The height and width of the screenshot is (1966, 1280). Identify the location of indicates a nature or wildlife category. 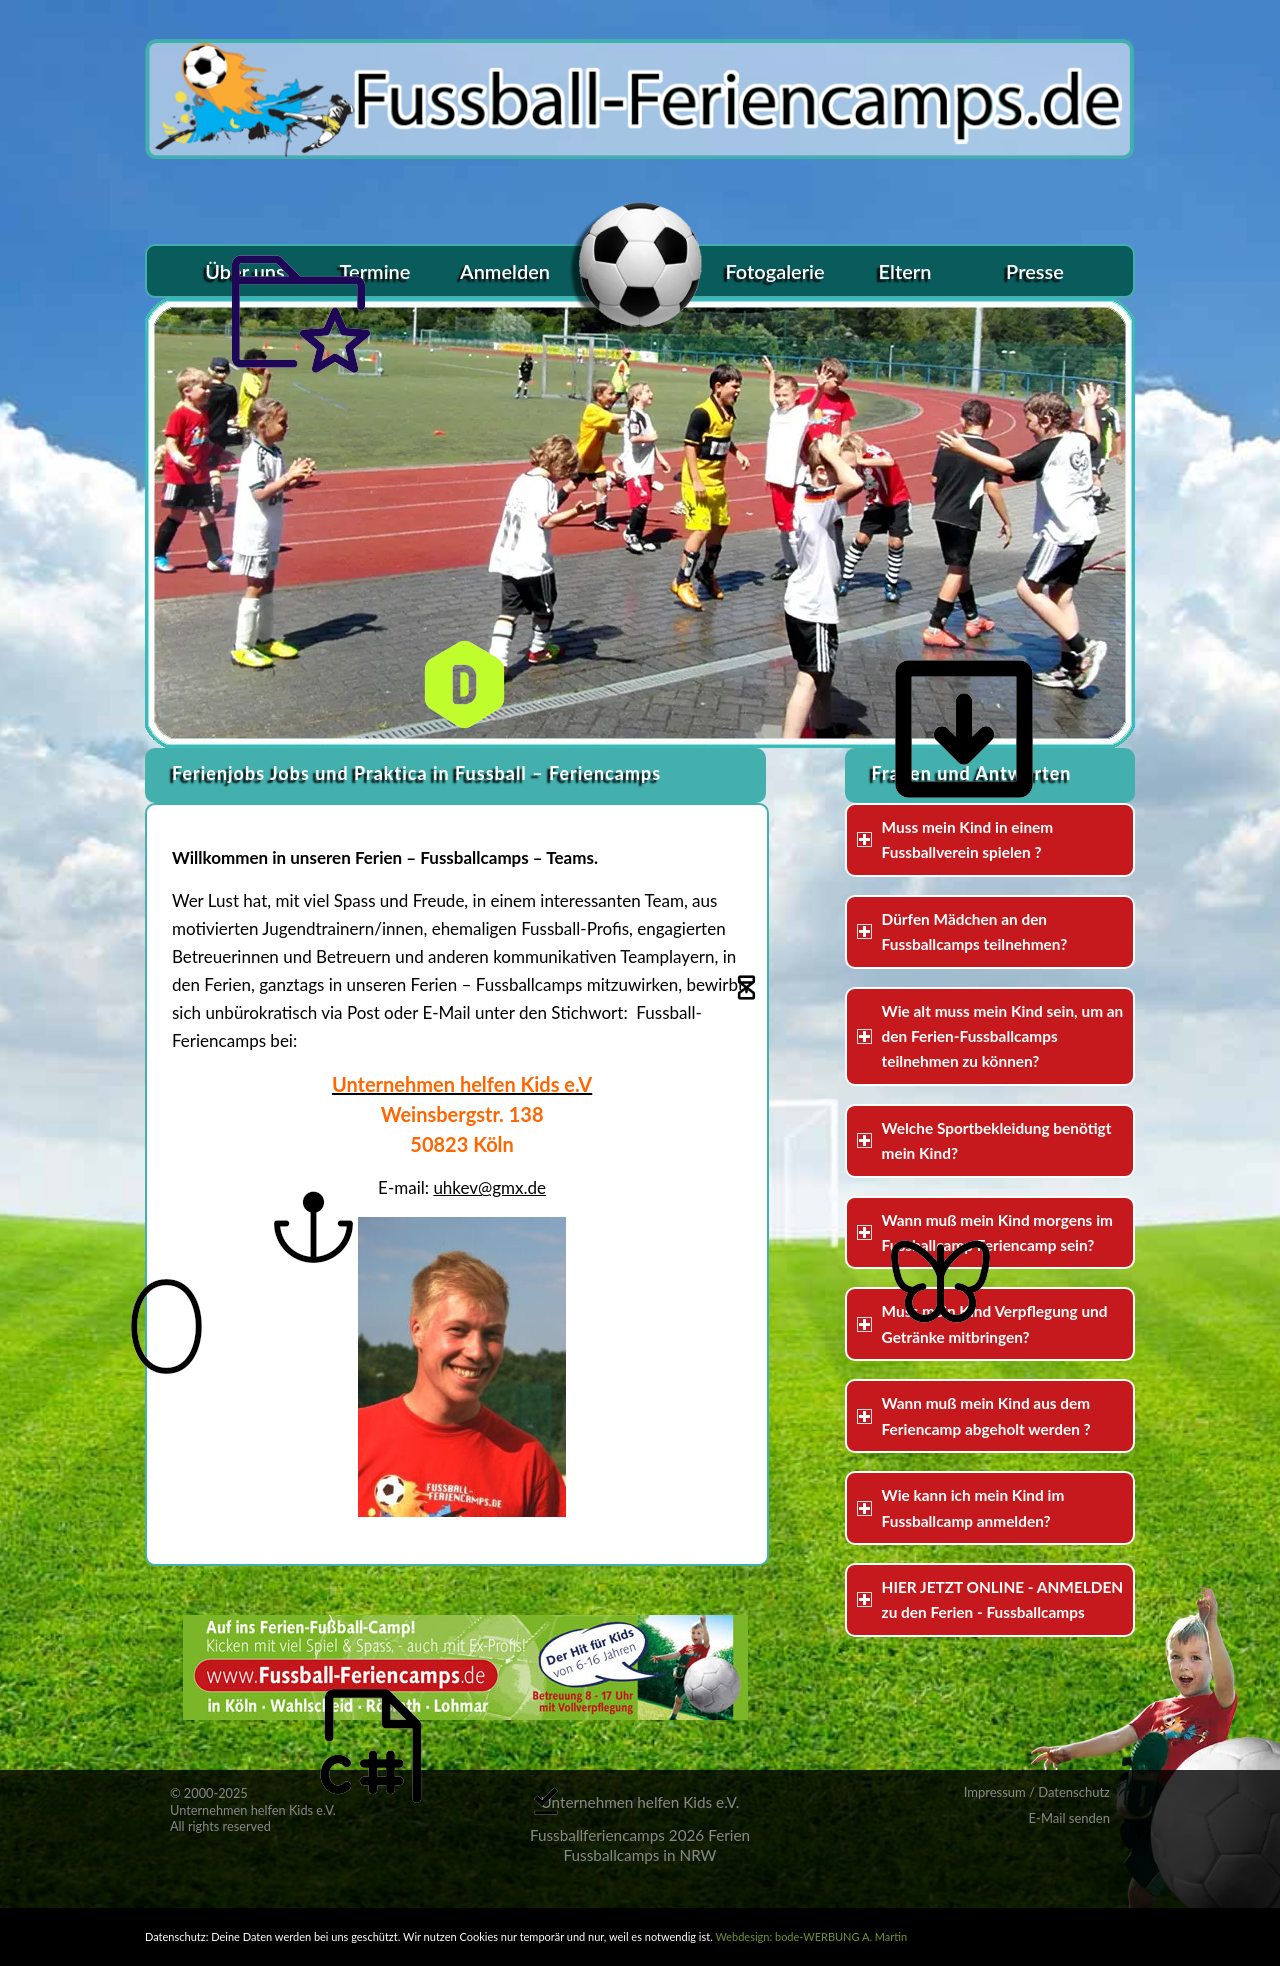
(940, 1279).